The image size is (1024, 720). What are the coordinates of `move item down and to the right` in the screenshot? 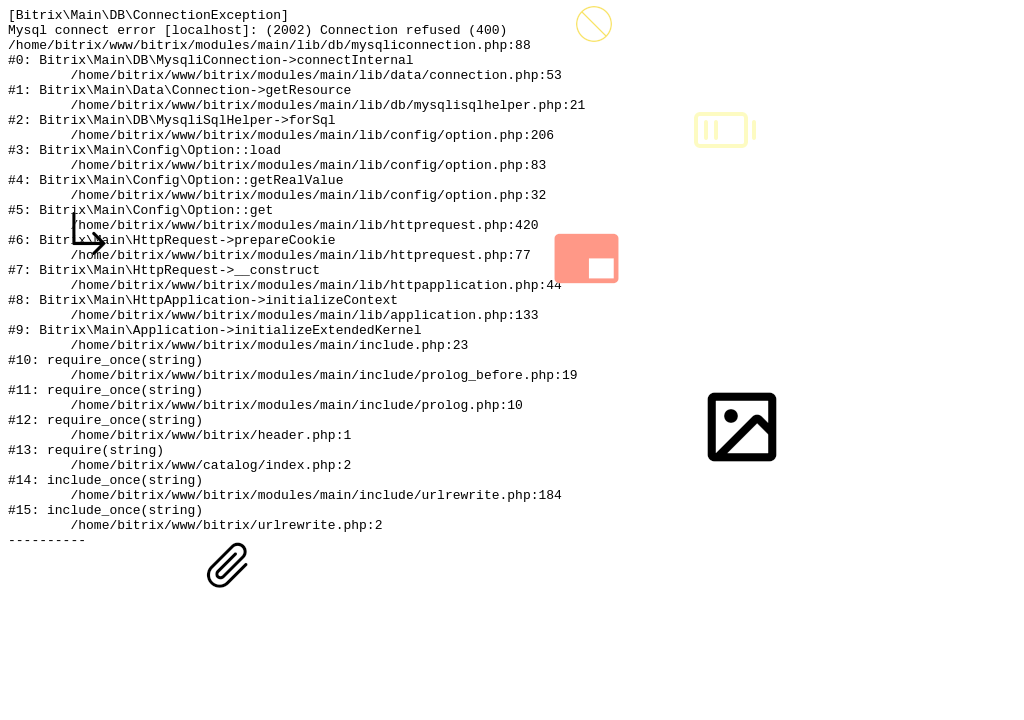 It's located at (85, 233).